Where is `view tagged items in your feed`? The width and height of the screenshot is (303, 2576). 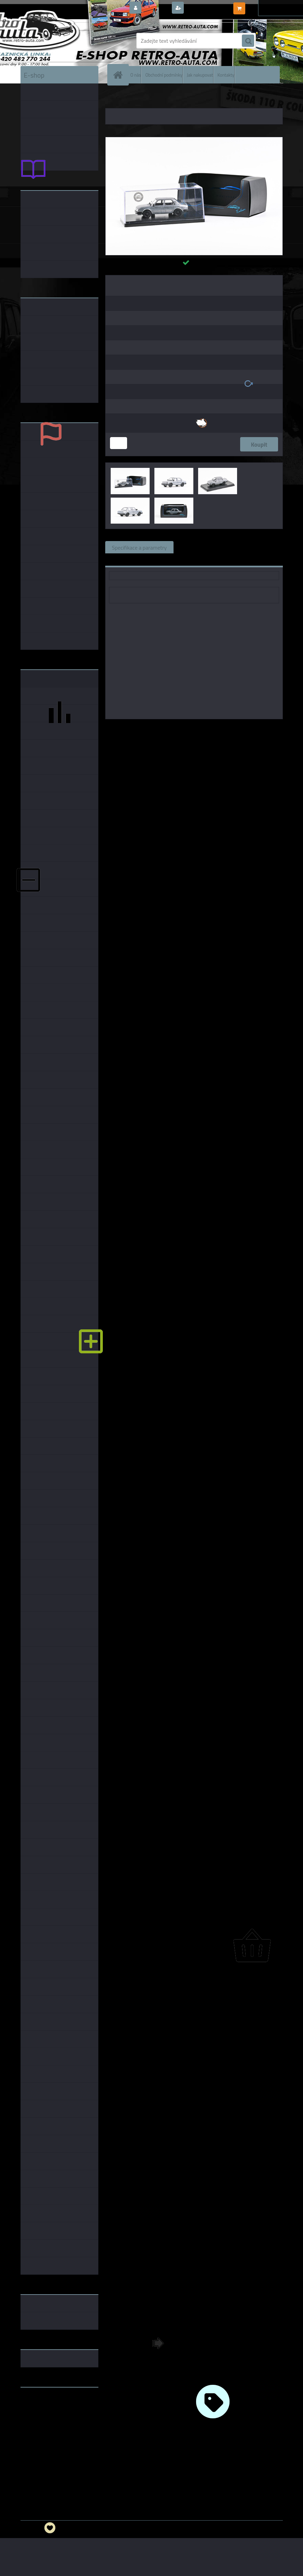
view tagged items in your feed is located at coordinates (213, 2402).